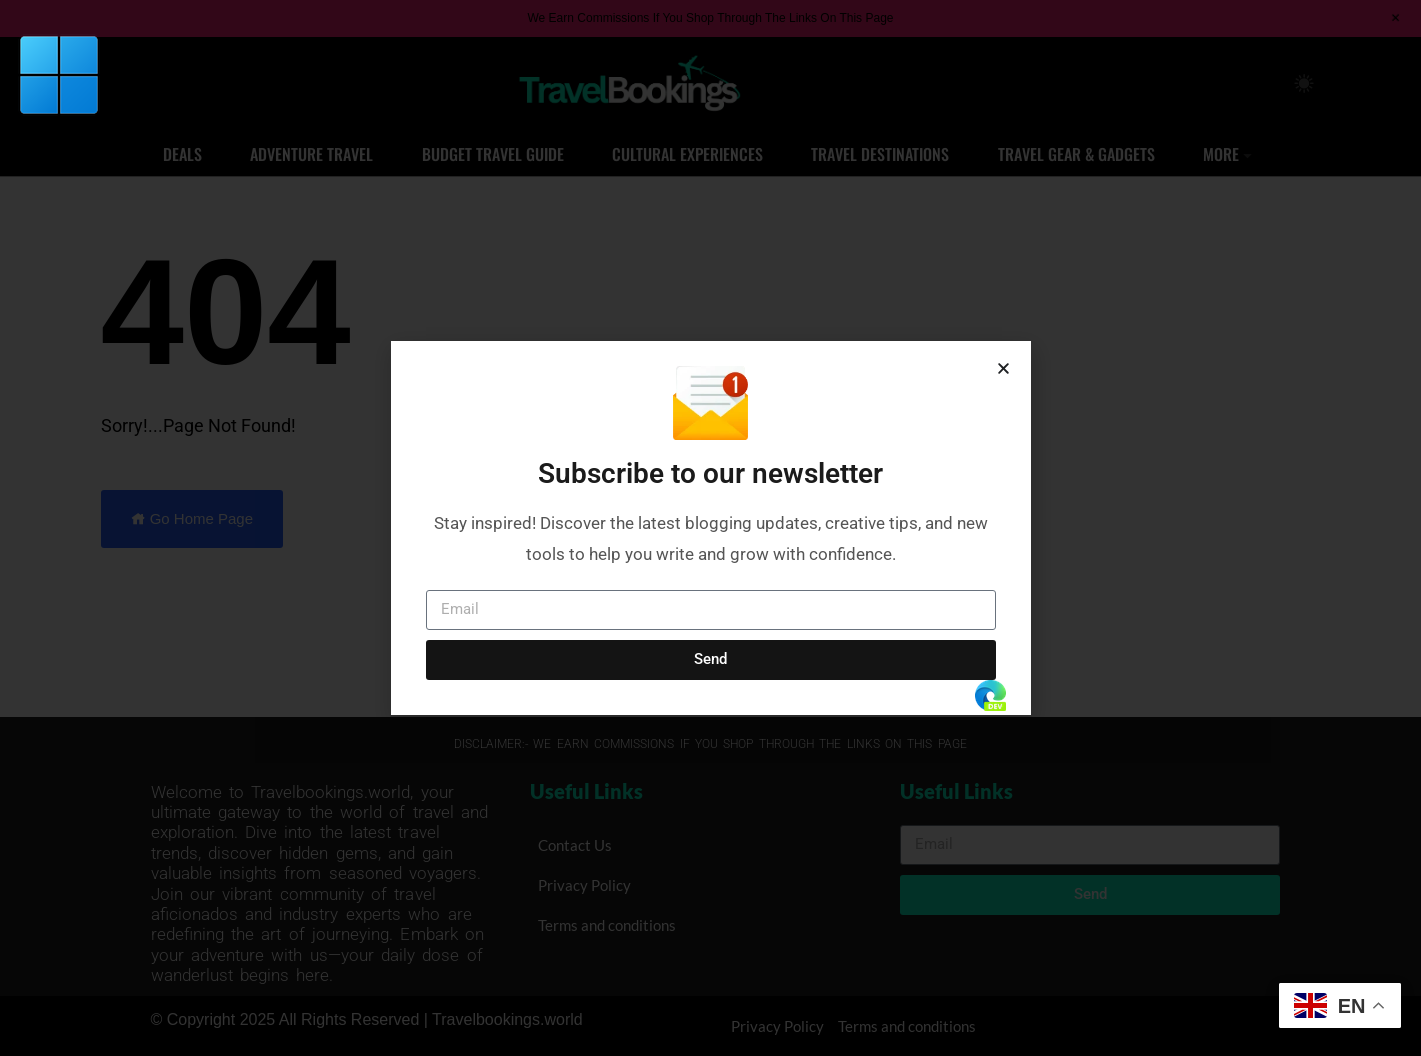 The image size is (1421, 1056). What do you see at coordinates (990, 695) in the screenshot?
I see `open microsoft edge developer browser` at bounding box center [990, 695].